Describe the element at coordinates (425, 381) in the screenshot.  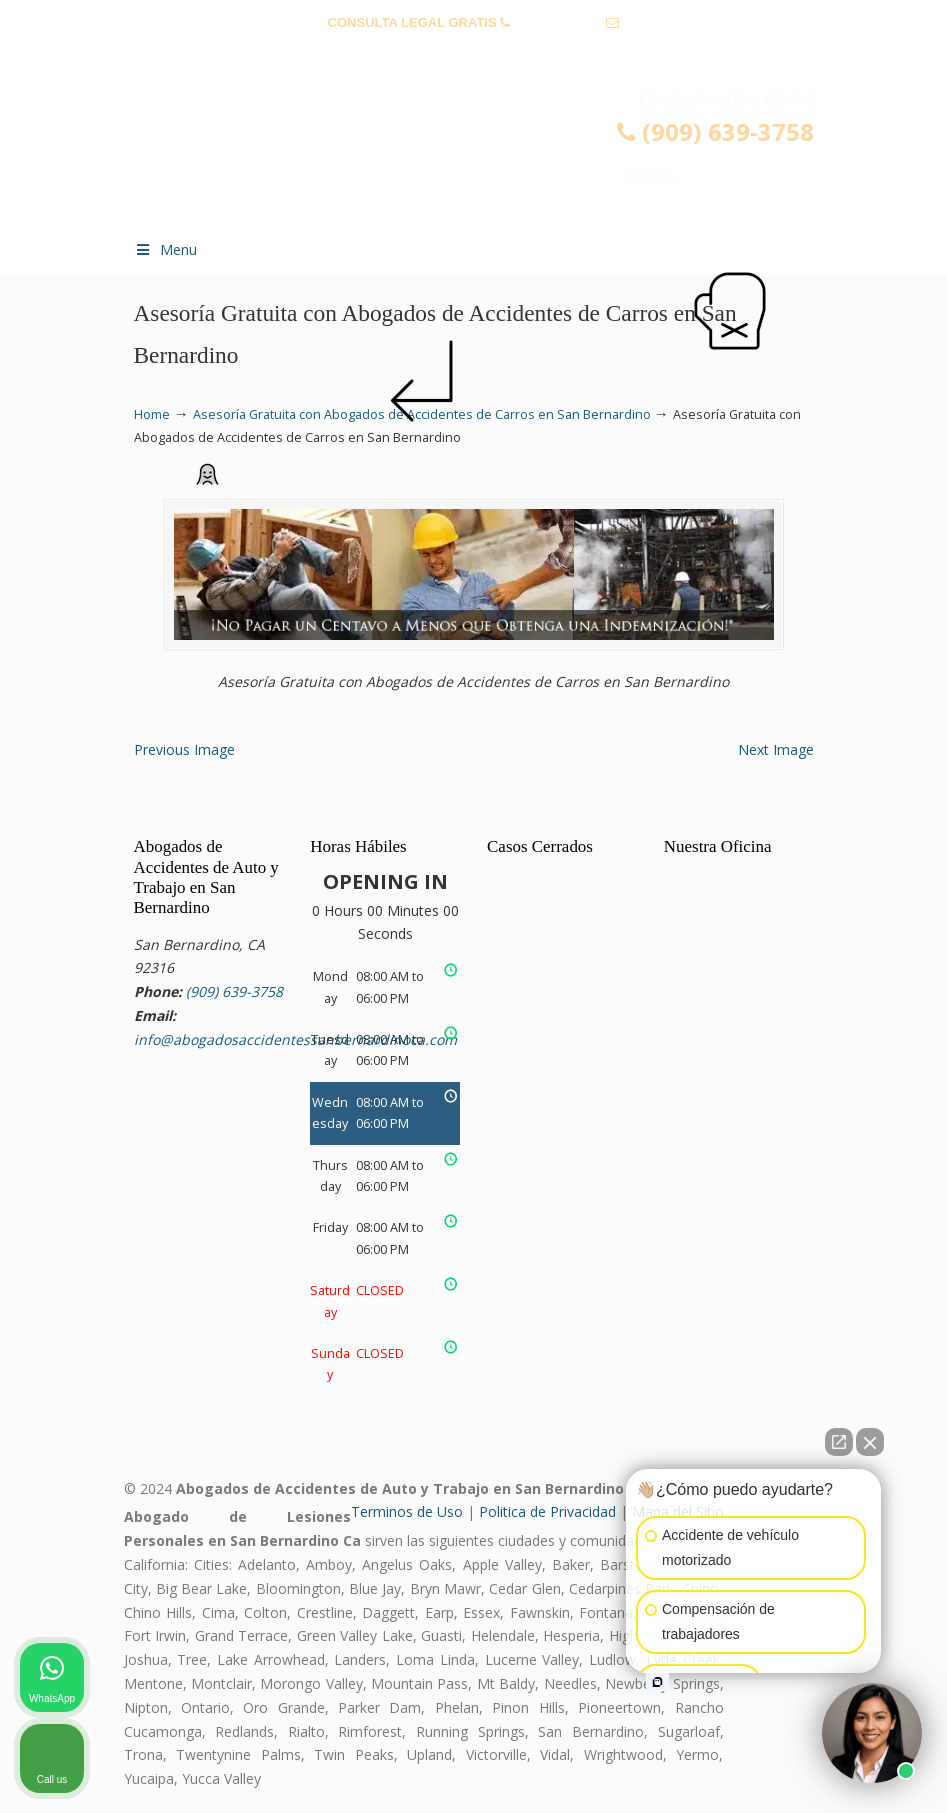
I see `go back to previous line or section` at that location.